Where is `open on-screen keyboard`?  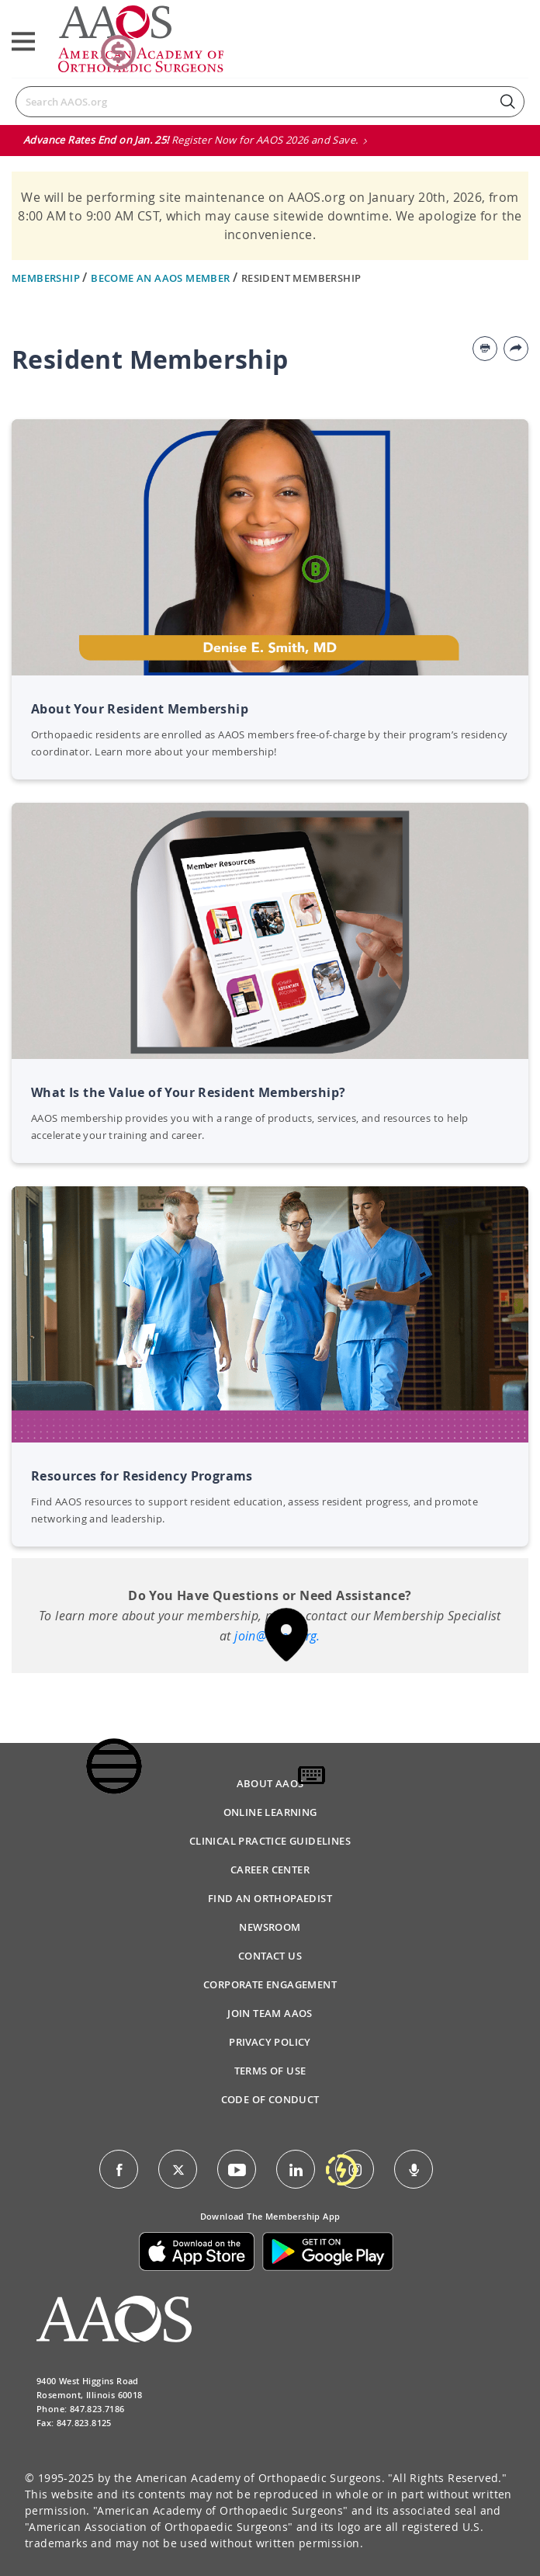
open on-screen keyboard is located at coordinates (311, 1775).